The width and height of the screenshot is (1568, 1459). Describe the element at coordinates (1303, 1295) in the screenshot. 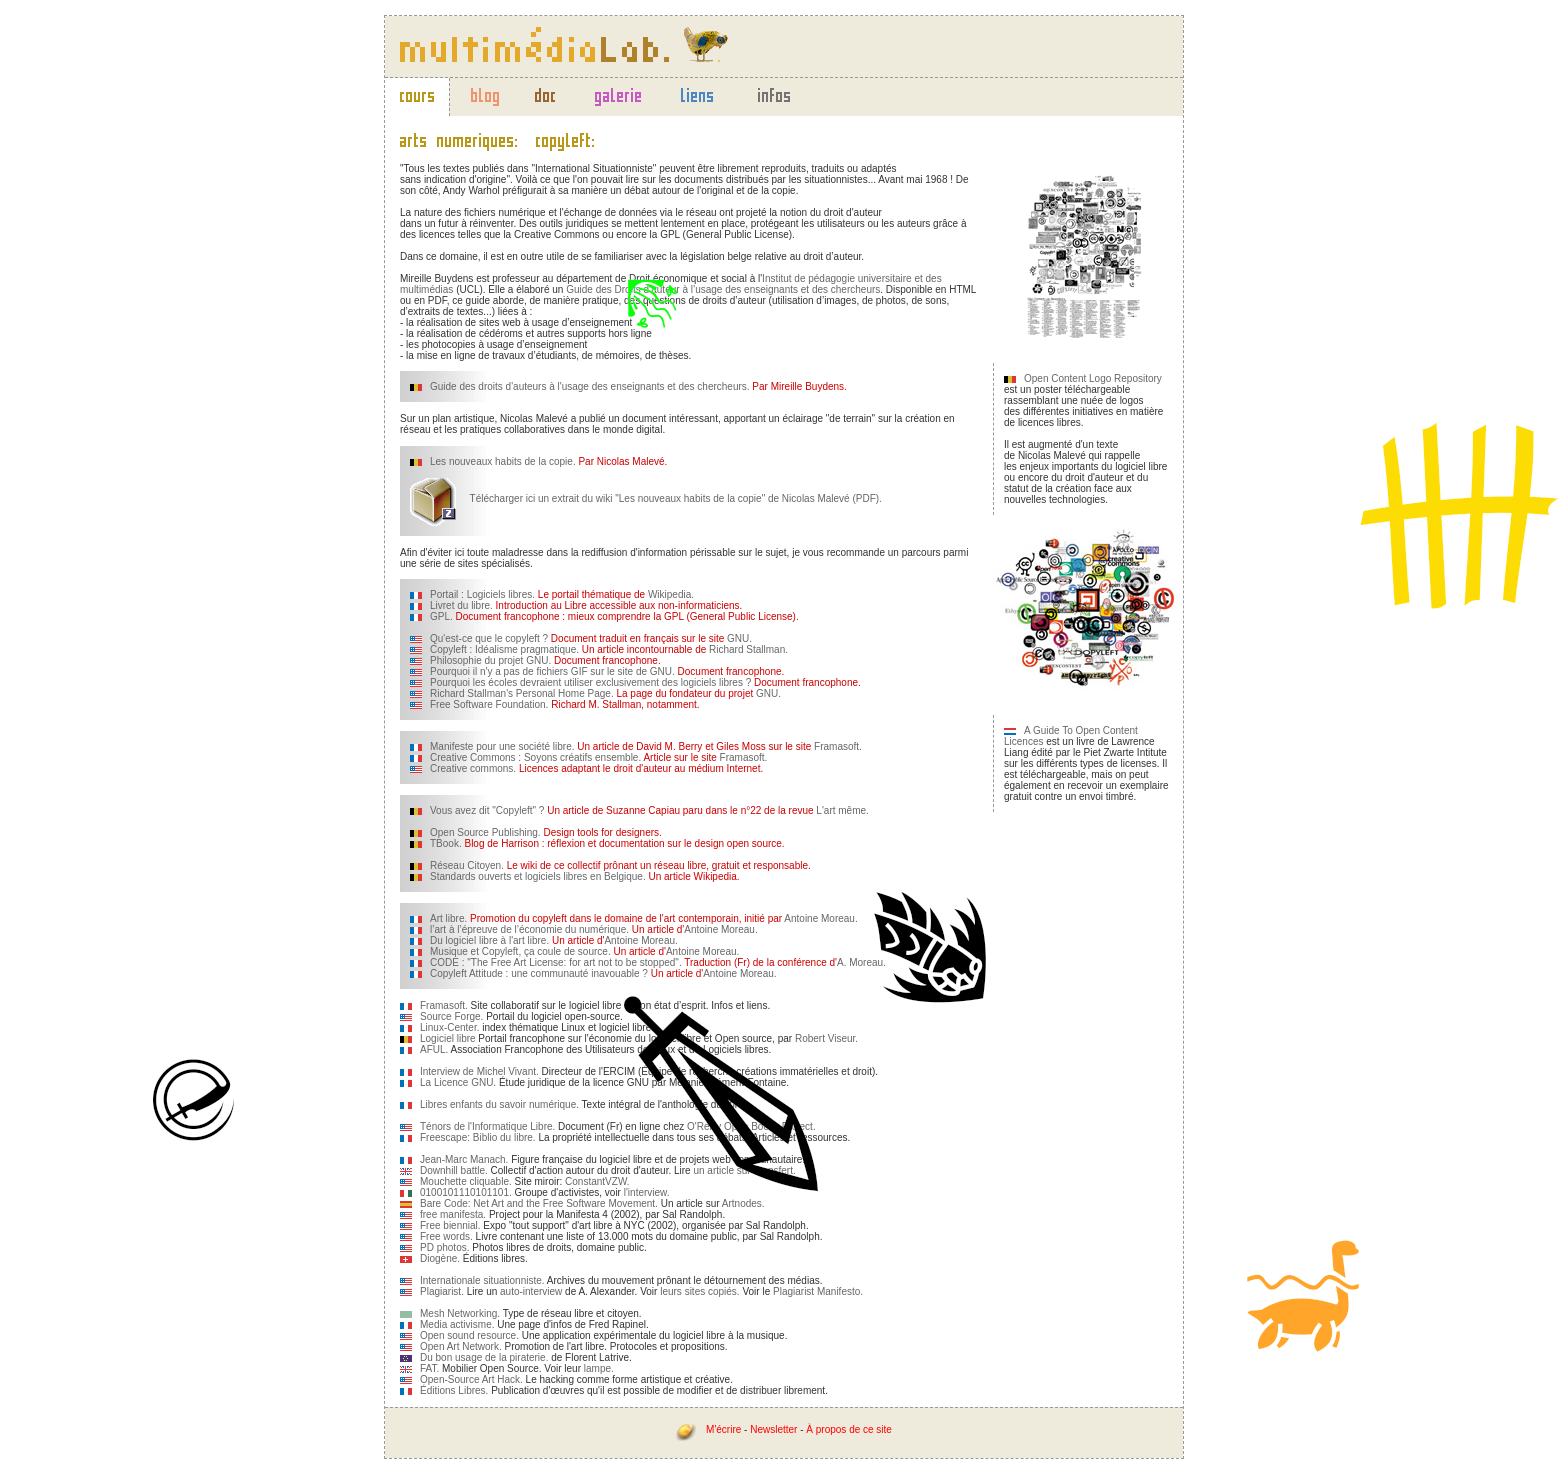

I see `select plesiosaurus character or dinosaur type` at that location.